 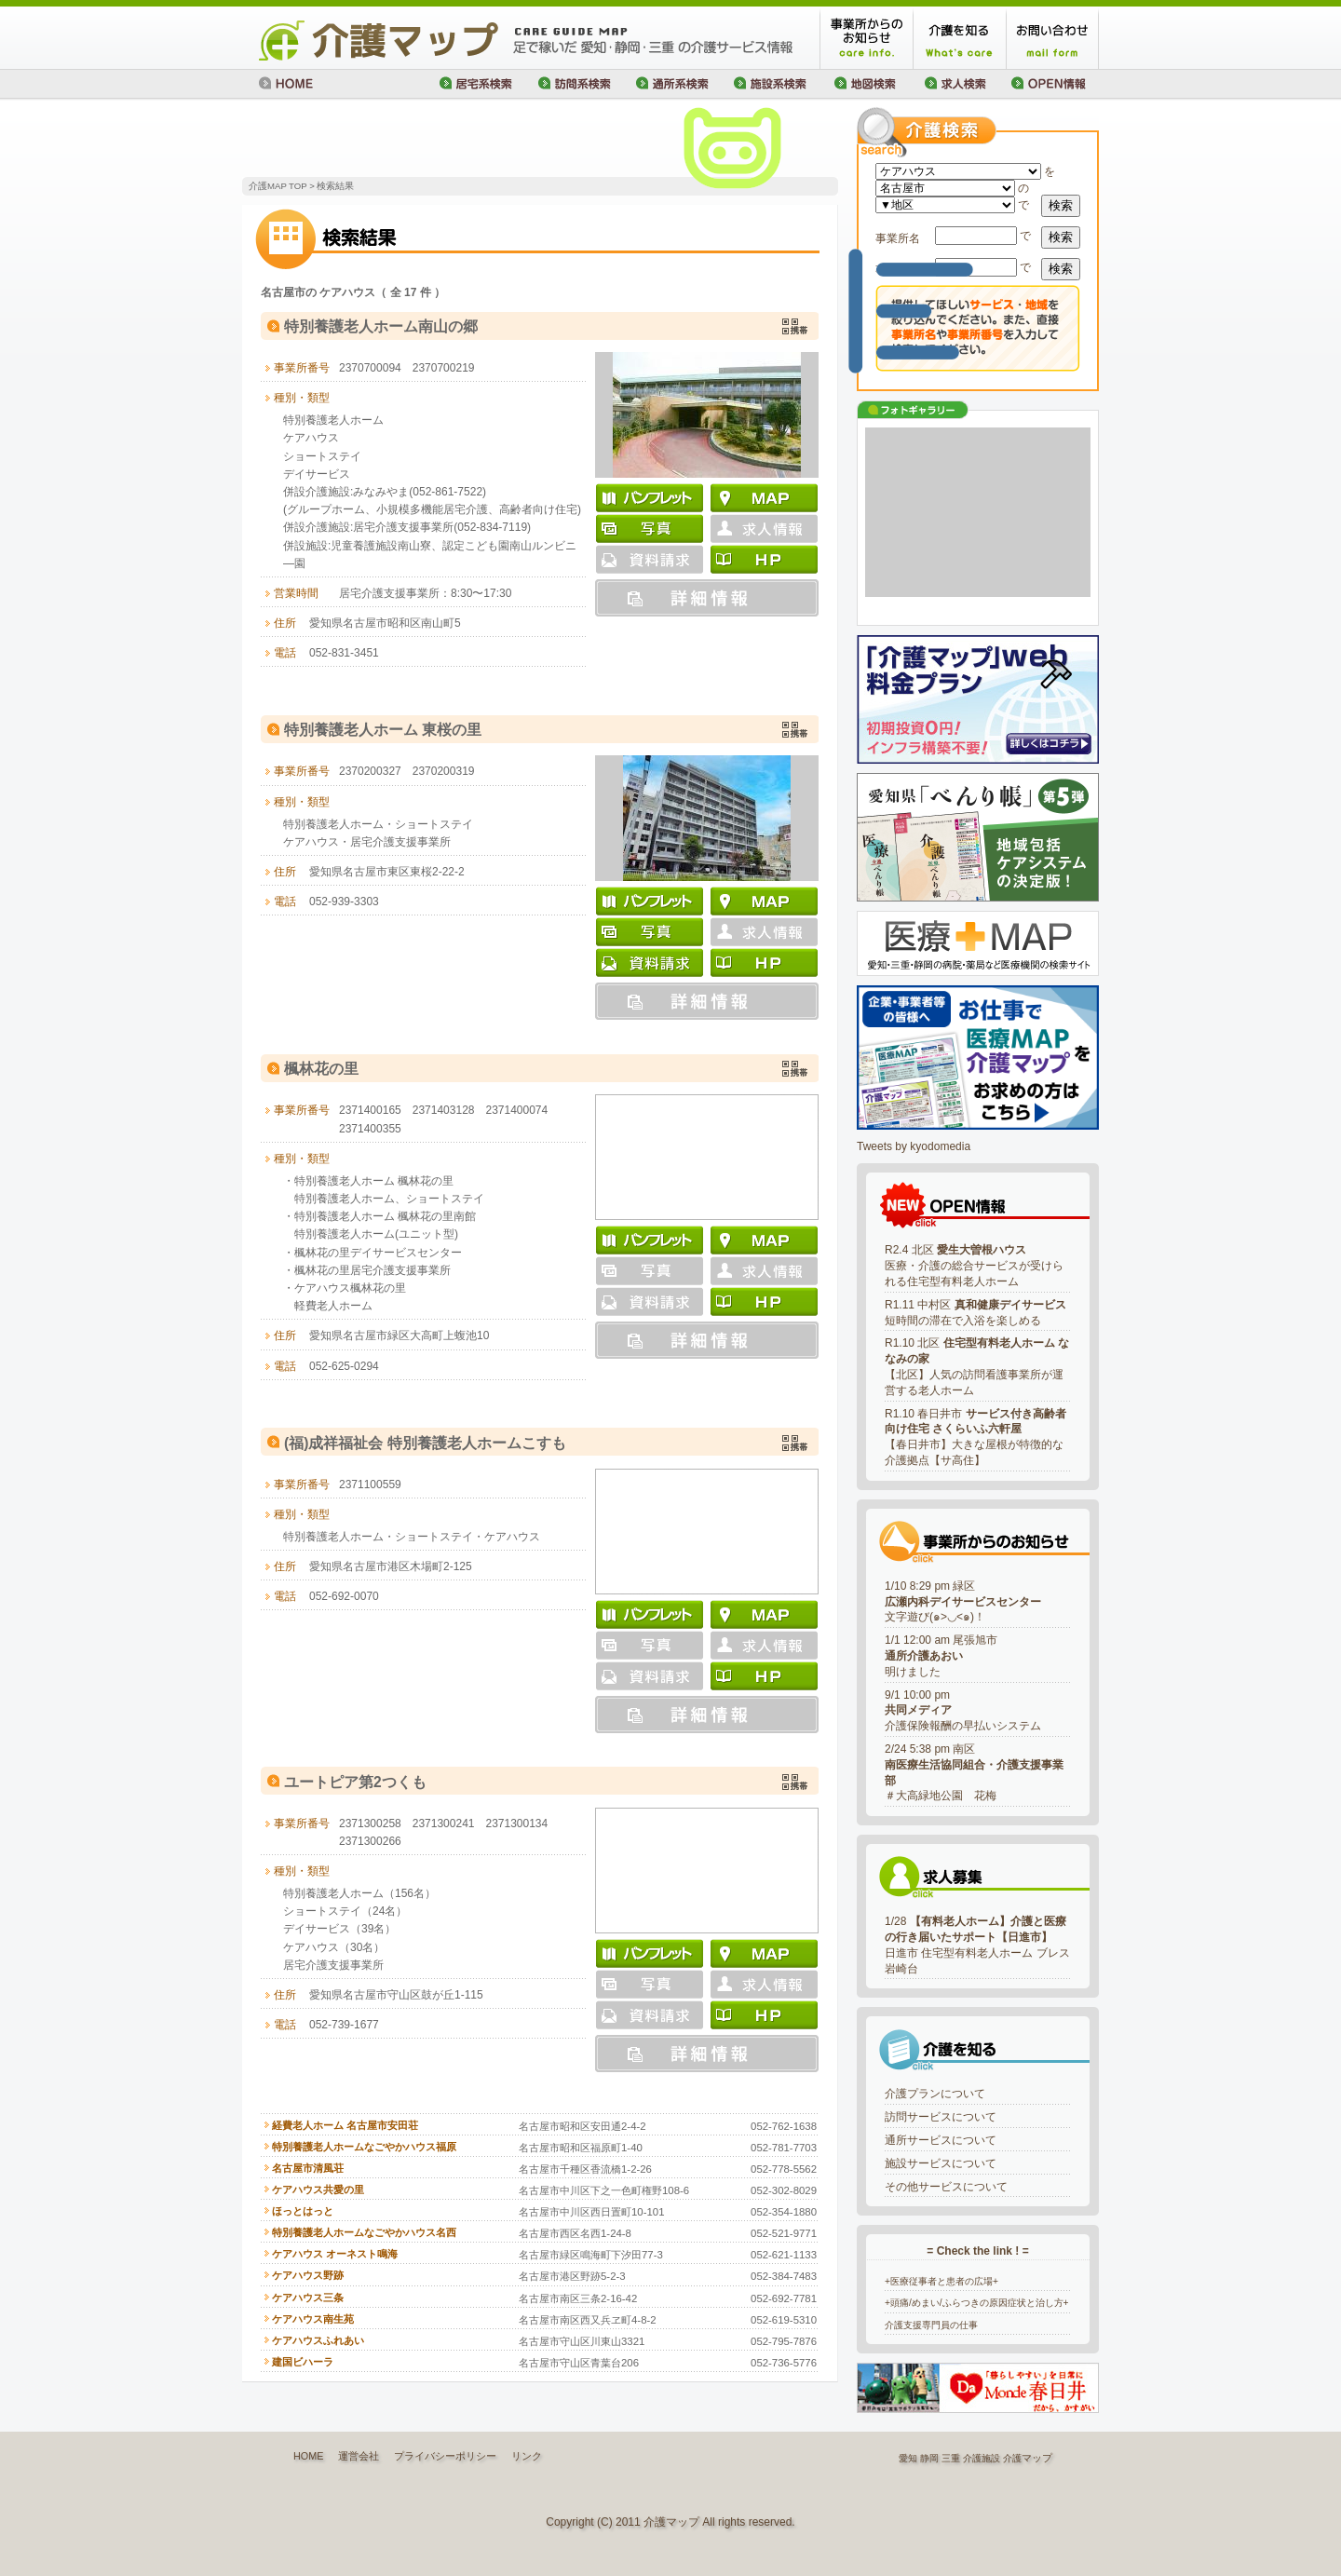 What do you see at coordinates (732, 144) in the screenshot?
I see `finn the human character icon from adventure time` at bounding box center [732, 144].